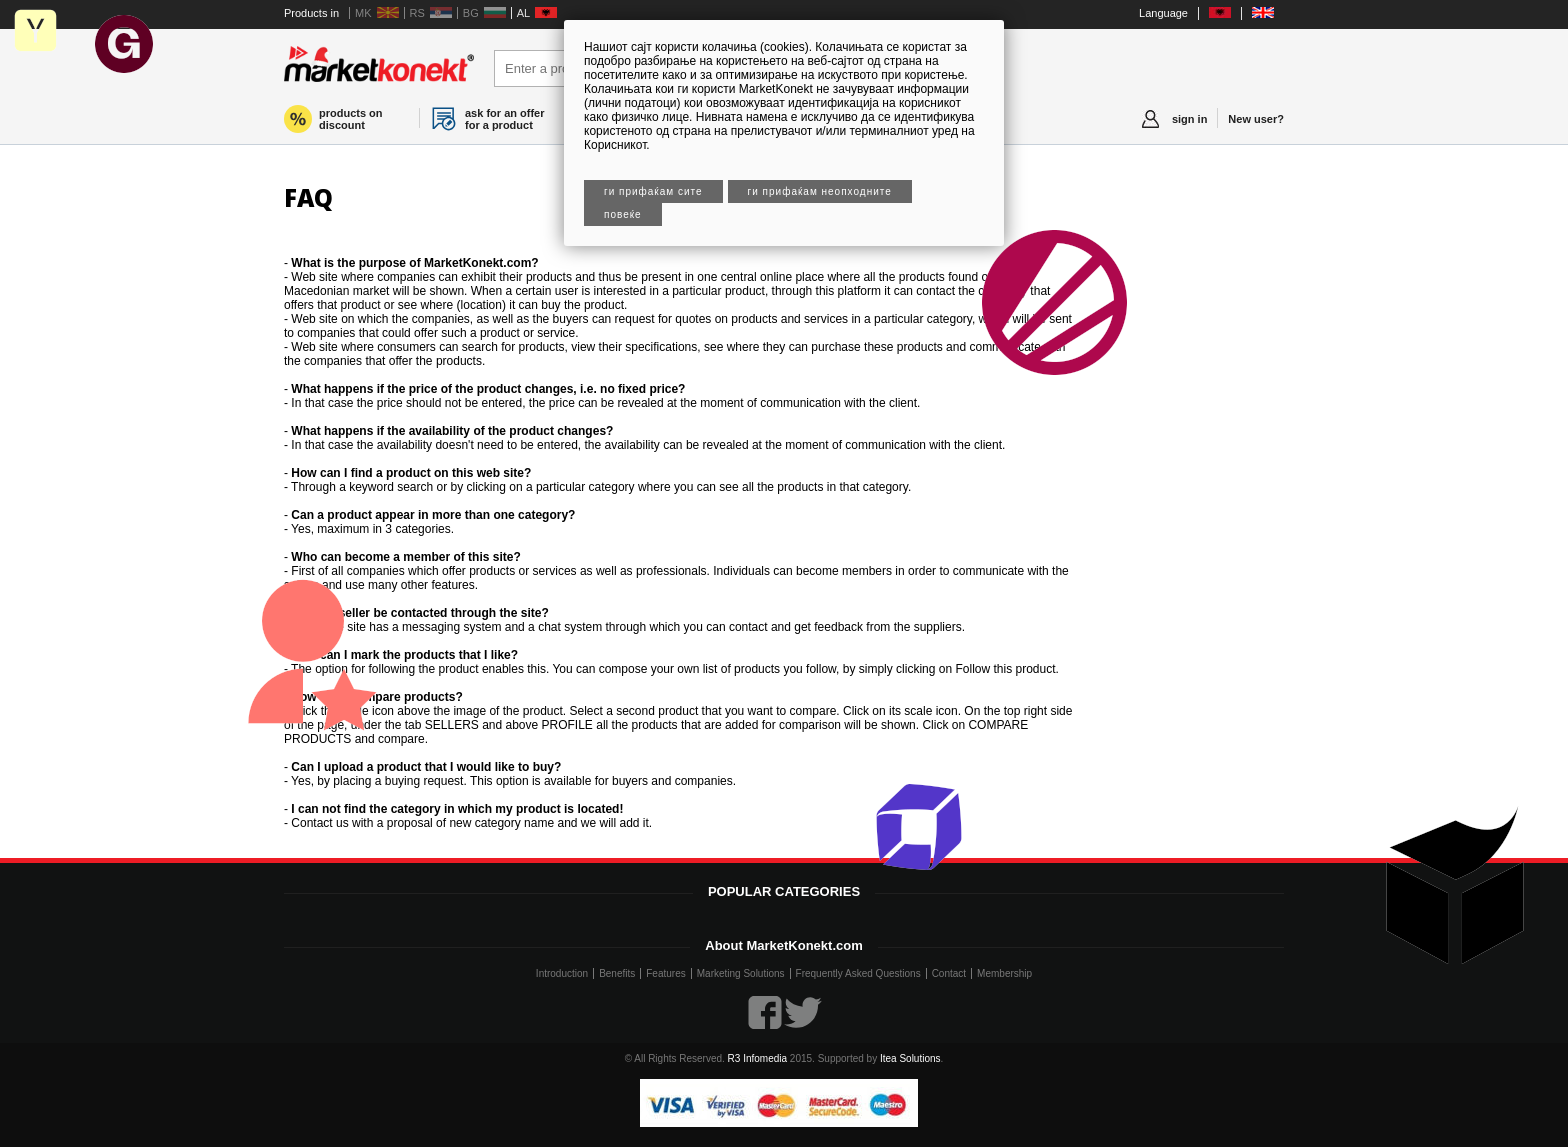  I want to click on dynatrace application or service integration, so click(919, 827).